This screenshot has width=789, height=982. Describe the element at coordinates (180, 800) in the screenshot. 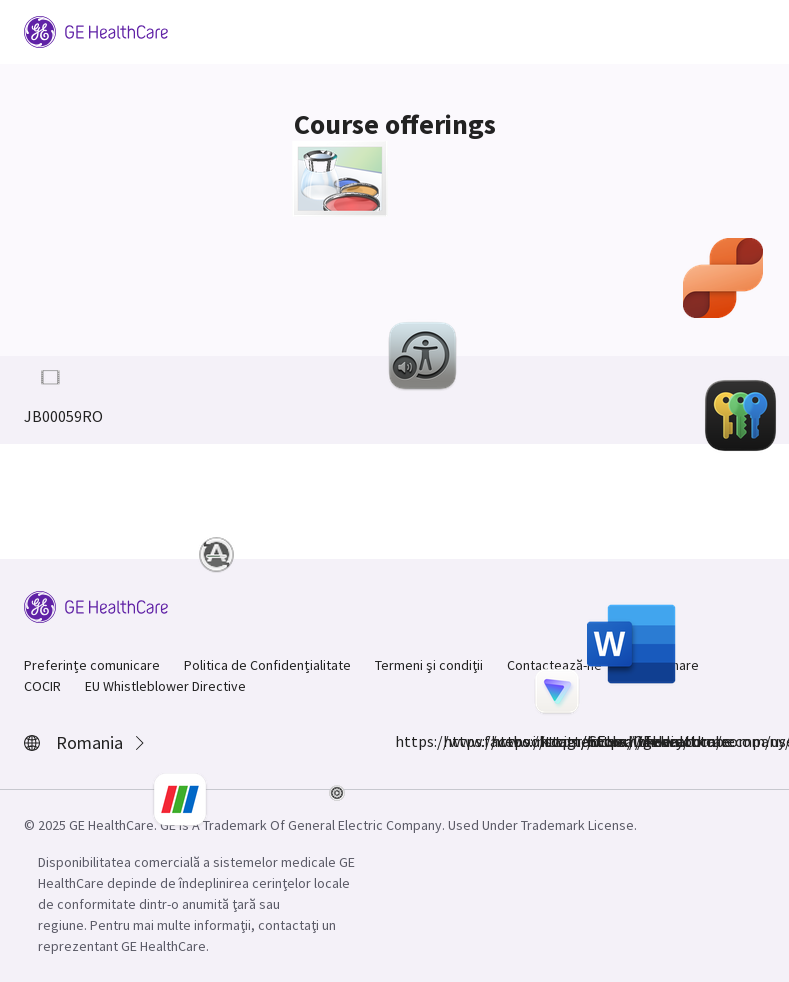

I see `open ParaView application` at that location.